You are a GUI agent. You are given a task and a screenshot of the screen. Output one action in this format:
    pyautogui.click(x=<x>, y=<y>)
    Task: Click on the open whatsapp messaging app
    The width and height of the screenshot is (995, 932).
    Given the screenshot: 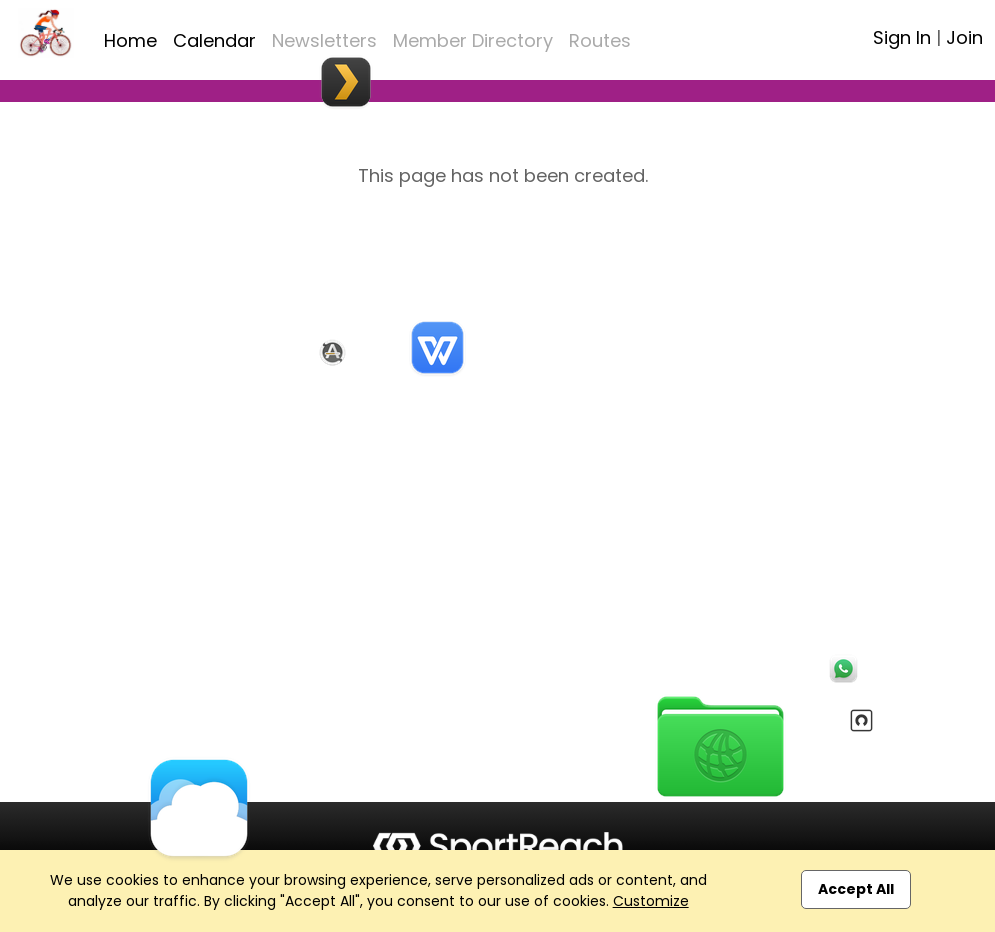 What is the action you would take?
    pyautogui.click(x=843, y=668)
    